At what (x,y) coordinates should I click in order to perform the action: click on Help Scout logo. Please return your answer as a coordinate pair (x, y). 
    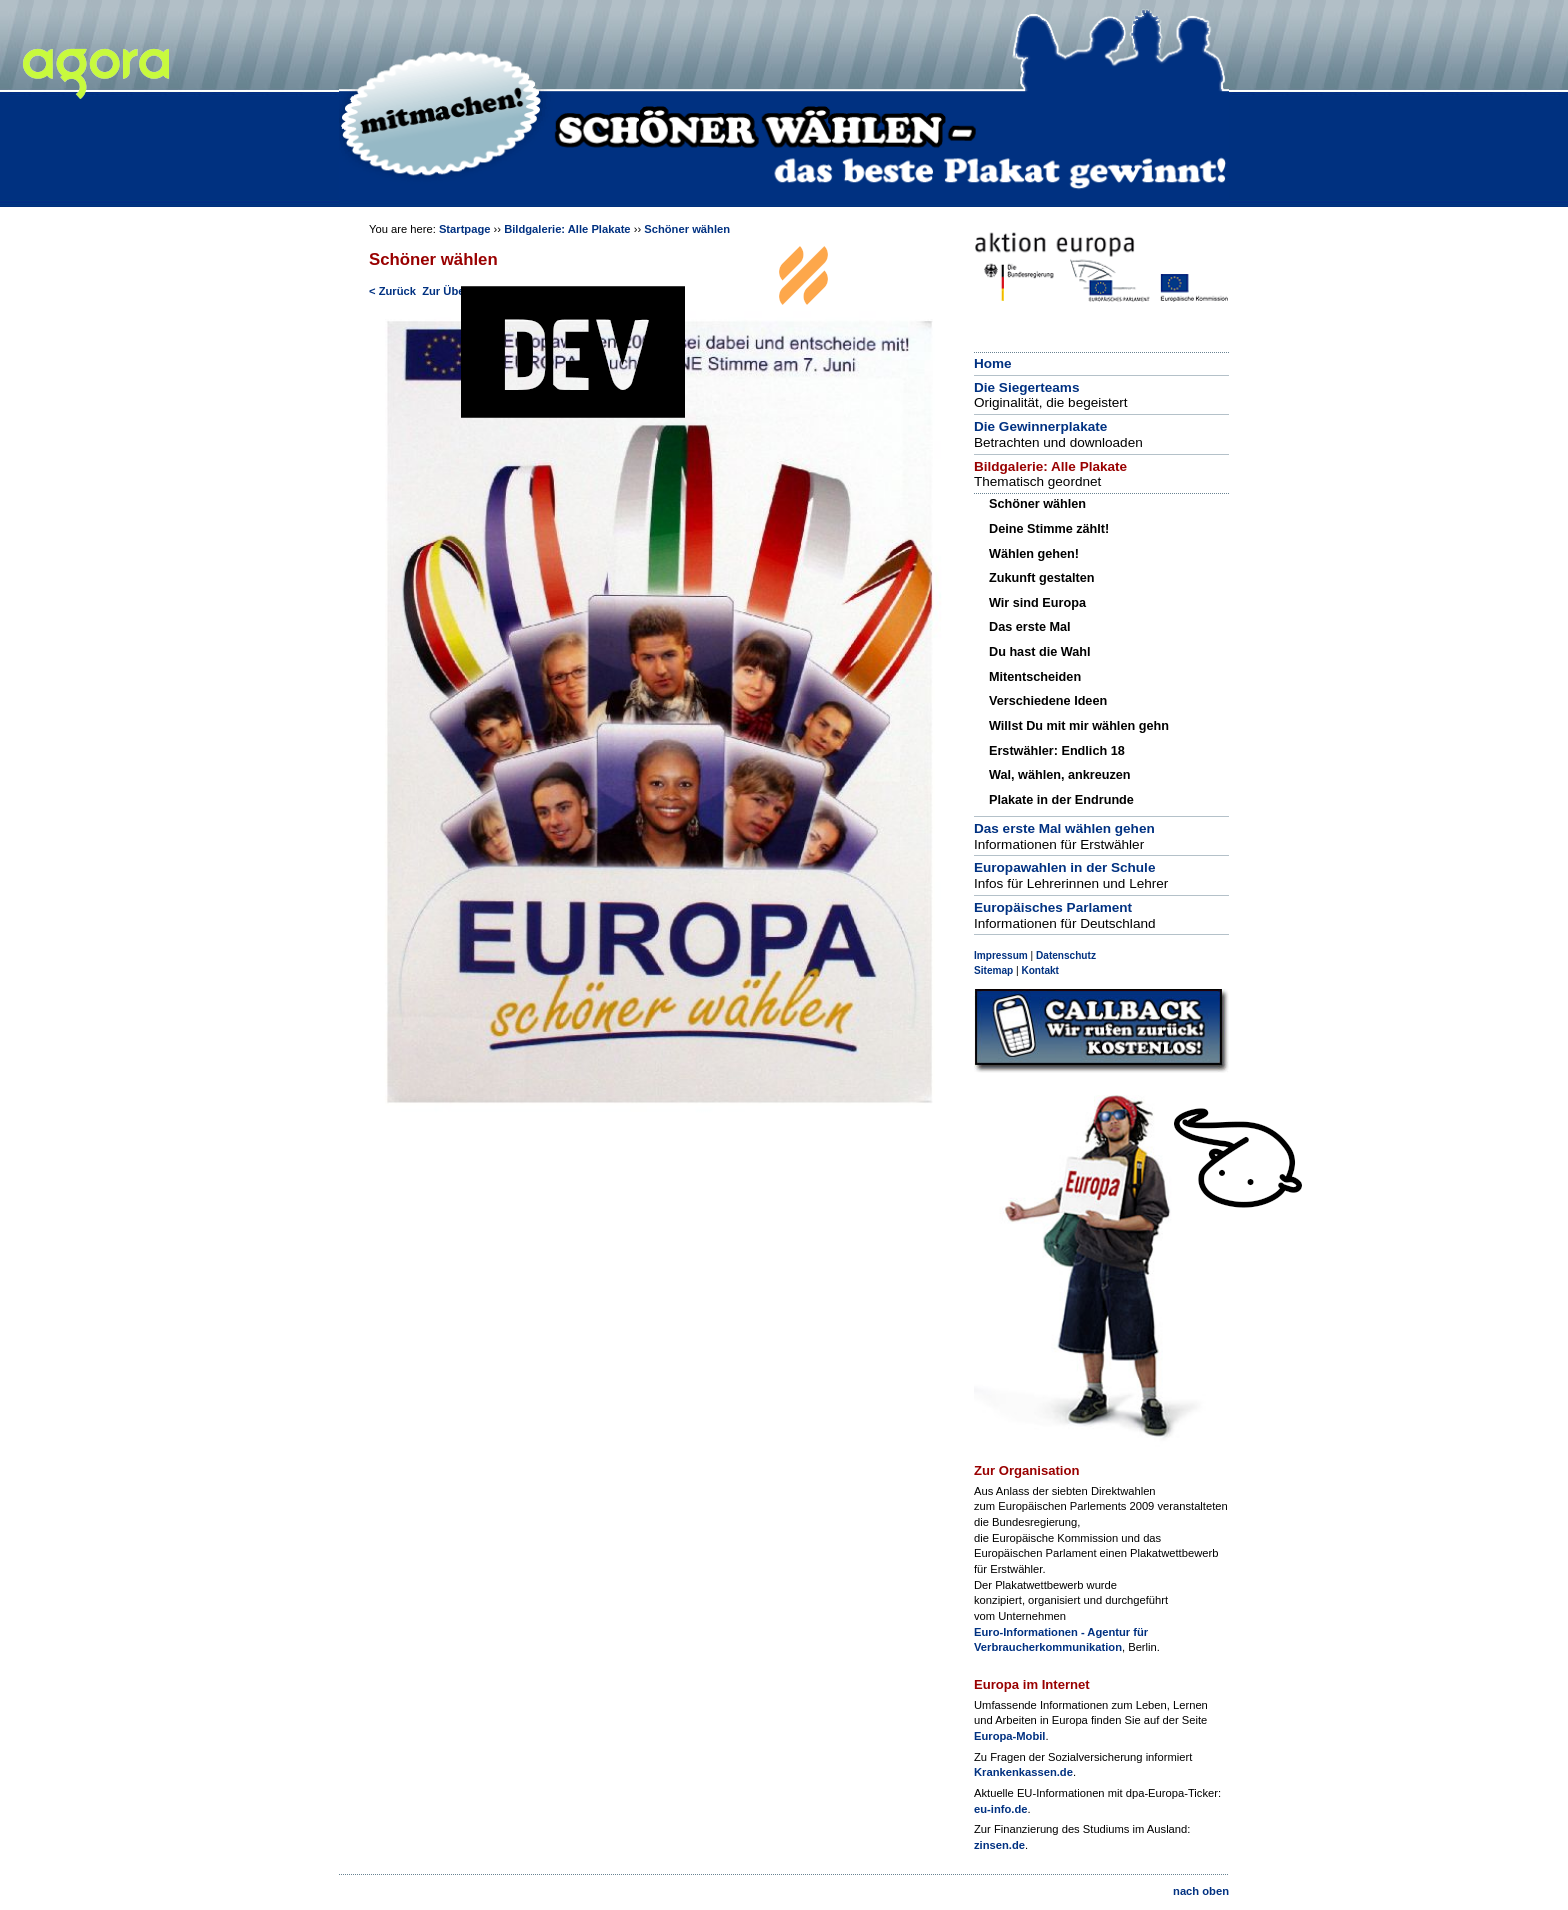
    Looking at the image, I should click on (803, 275).